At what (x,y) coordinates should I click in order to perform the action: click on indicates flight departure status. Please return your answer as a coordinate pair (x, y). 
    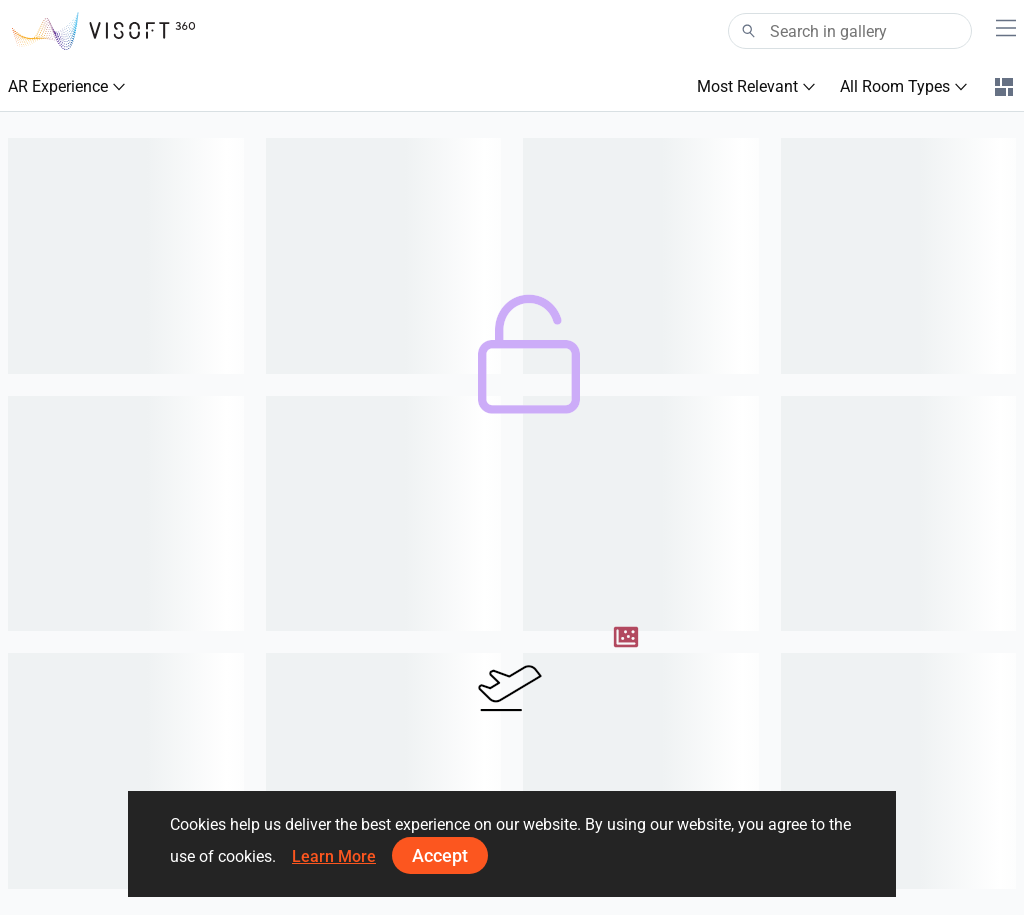
    Looking at the image, I should click on (510, 686).